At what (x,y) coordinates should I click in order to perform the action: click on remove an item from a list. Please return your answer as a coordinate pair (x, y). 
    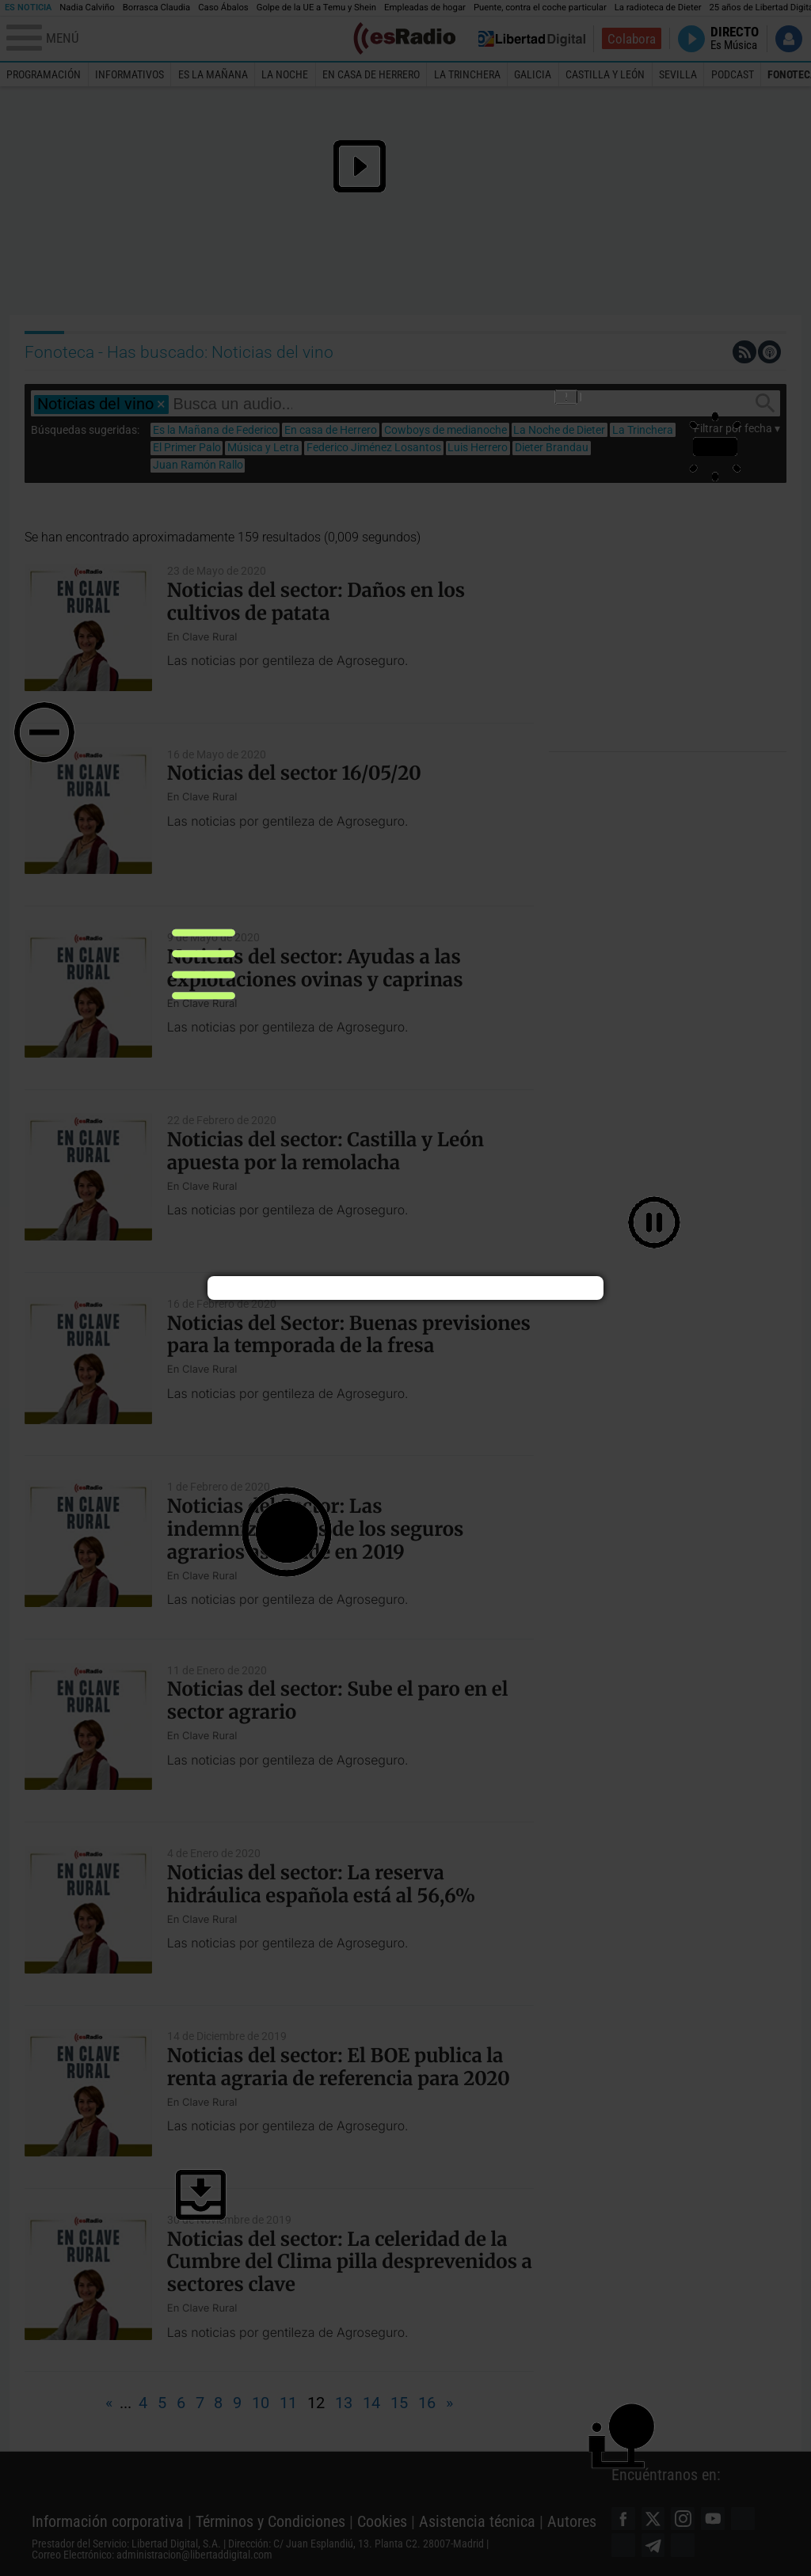
    Looking at the image, I should click on (44, 732).